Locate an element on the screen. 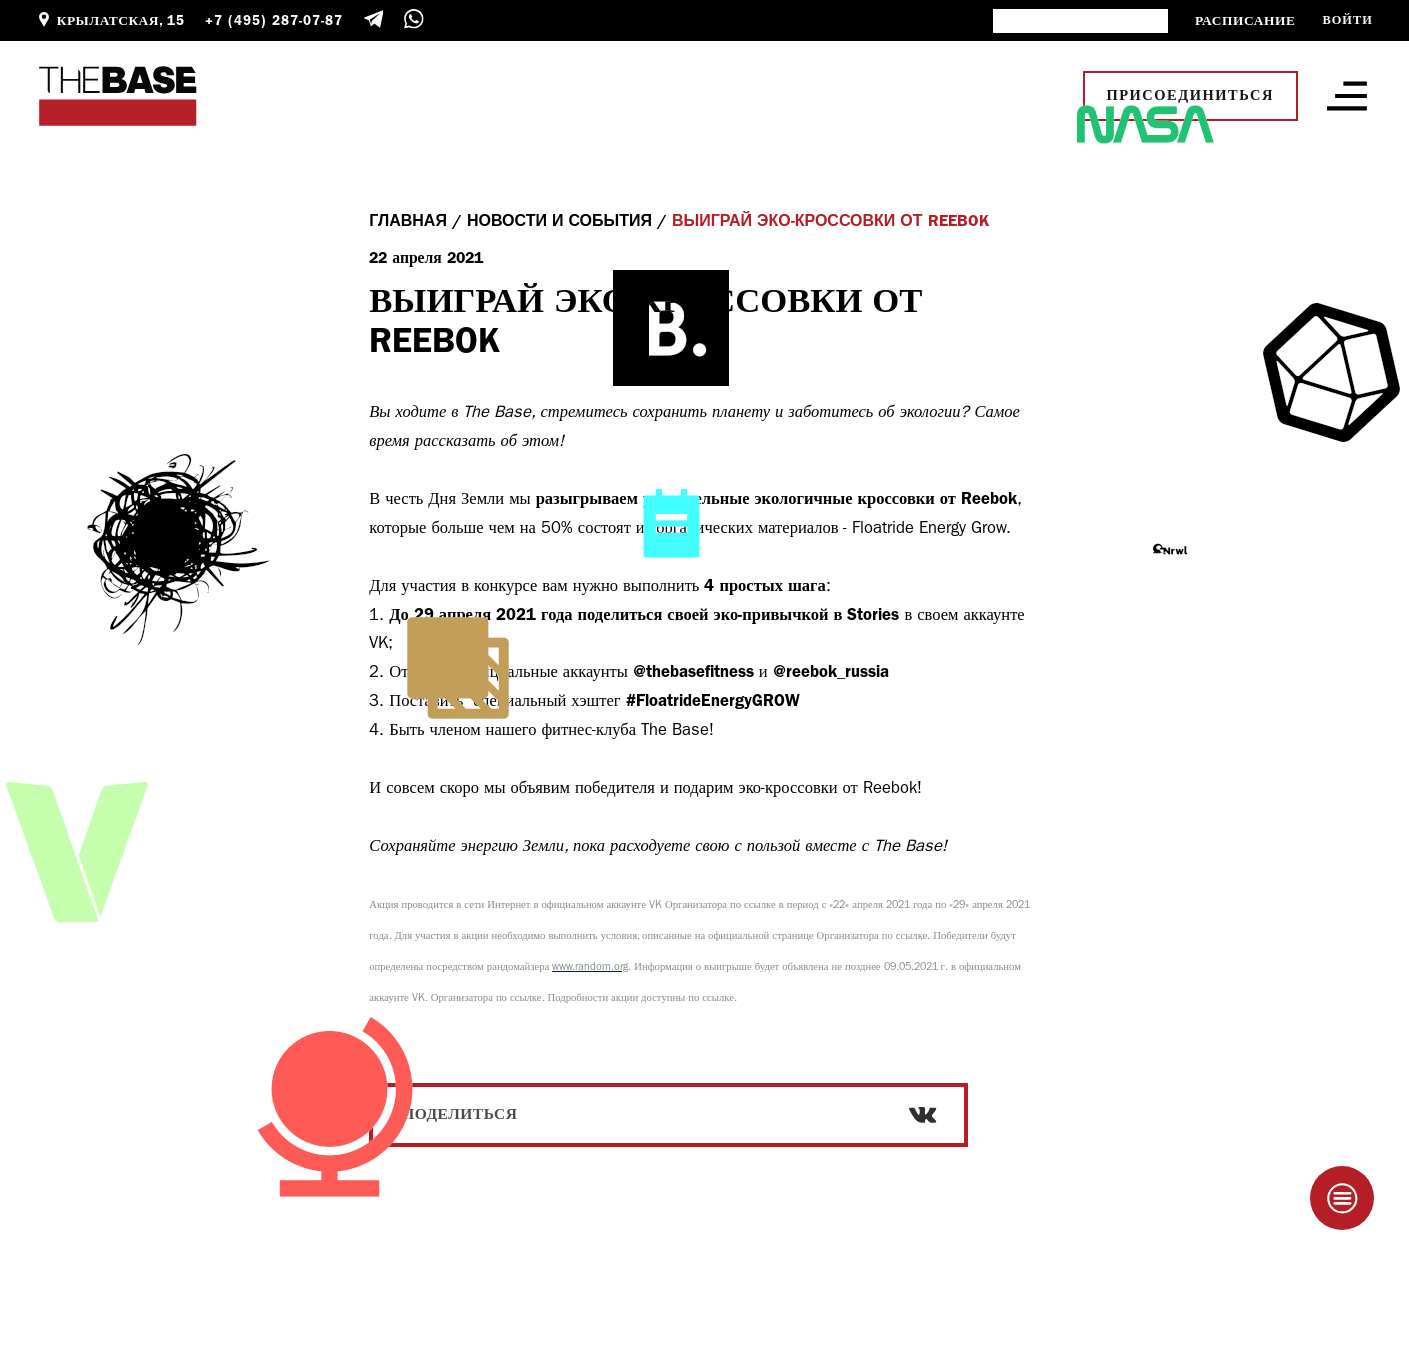 The width and height of the screenshot is (1409, 1354). visit habr technology blog platform is located at coordinates (178, 549).